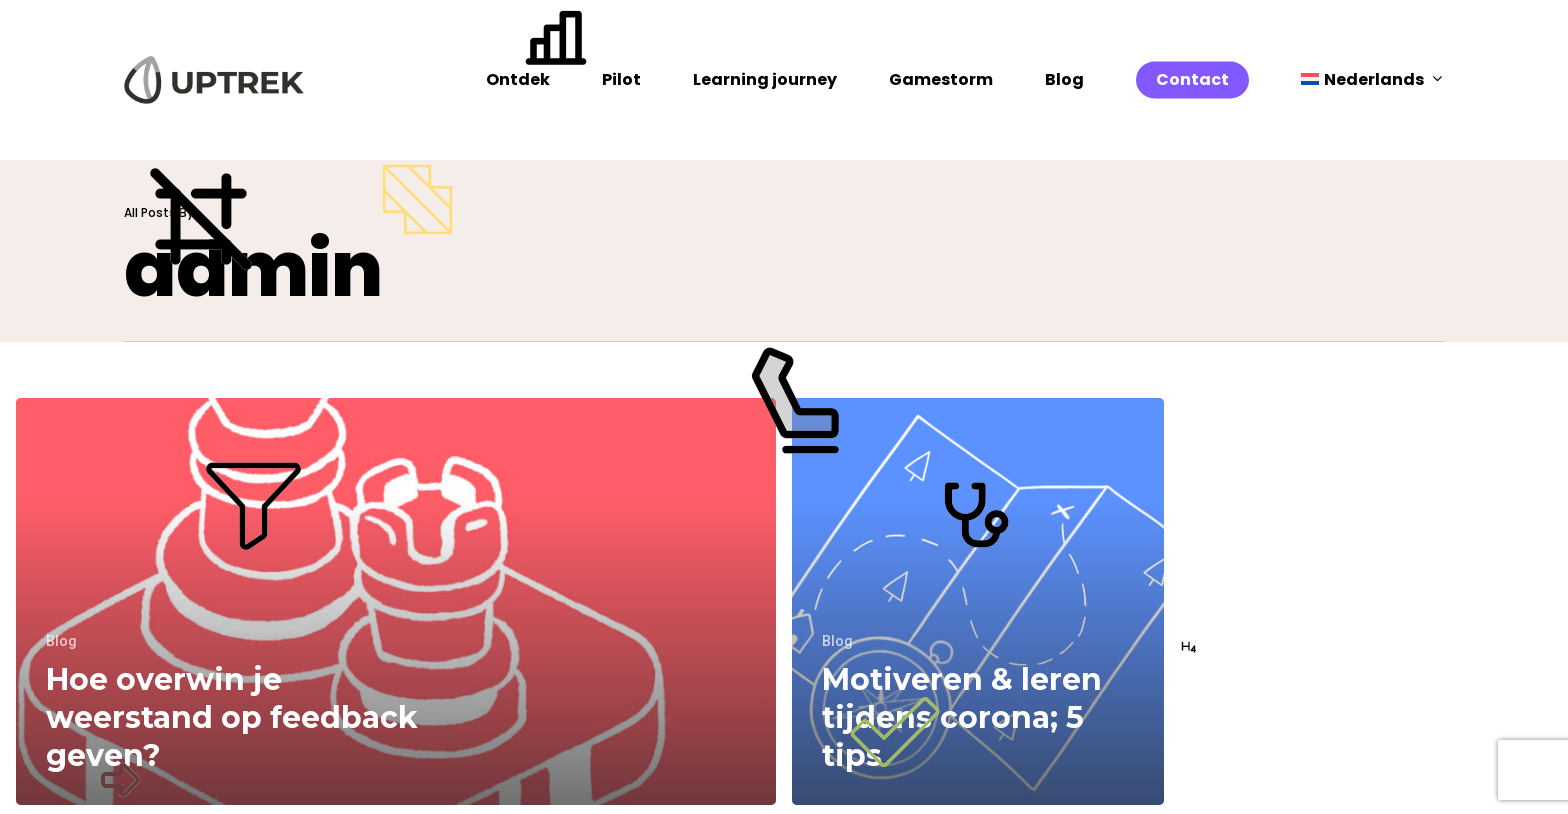 The image size is (1568, 814). I want to click on access health or medical features, so click(972, 512).